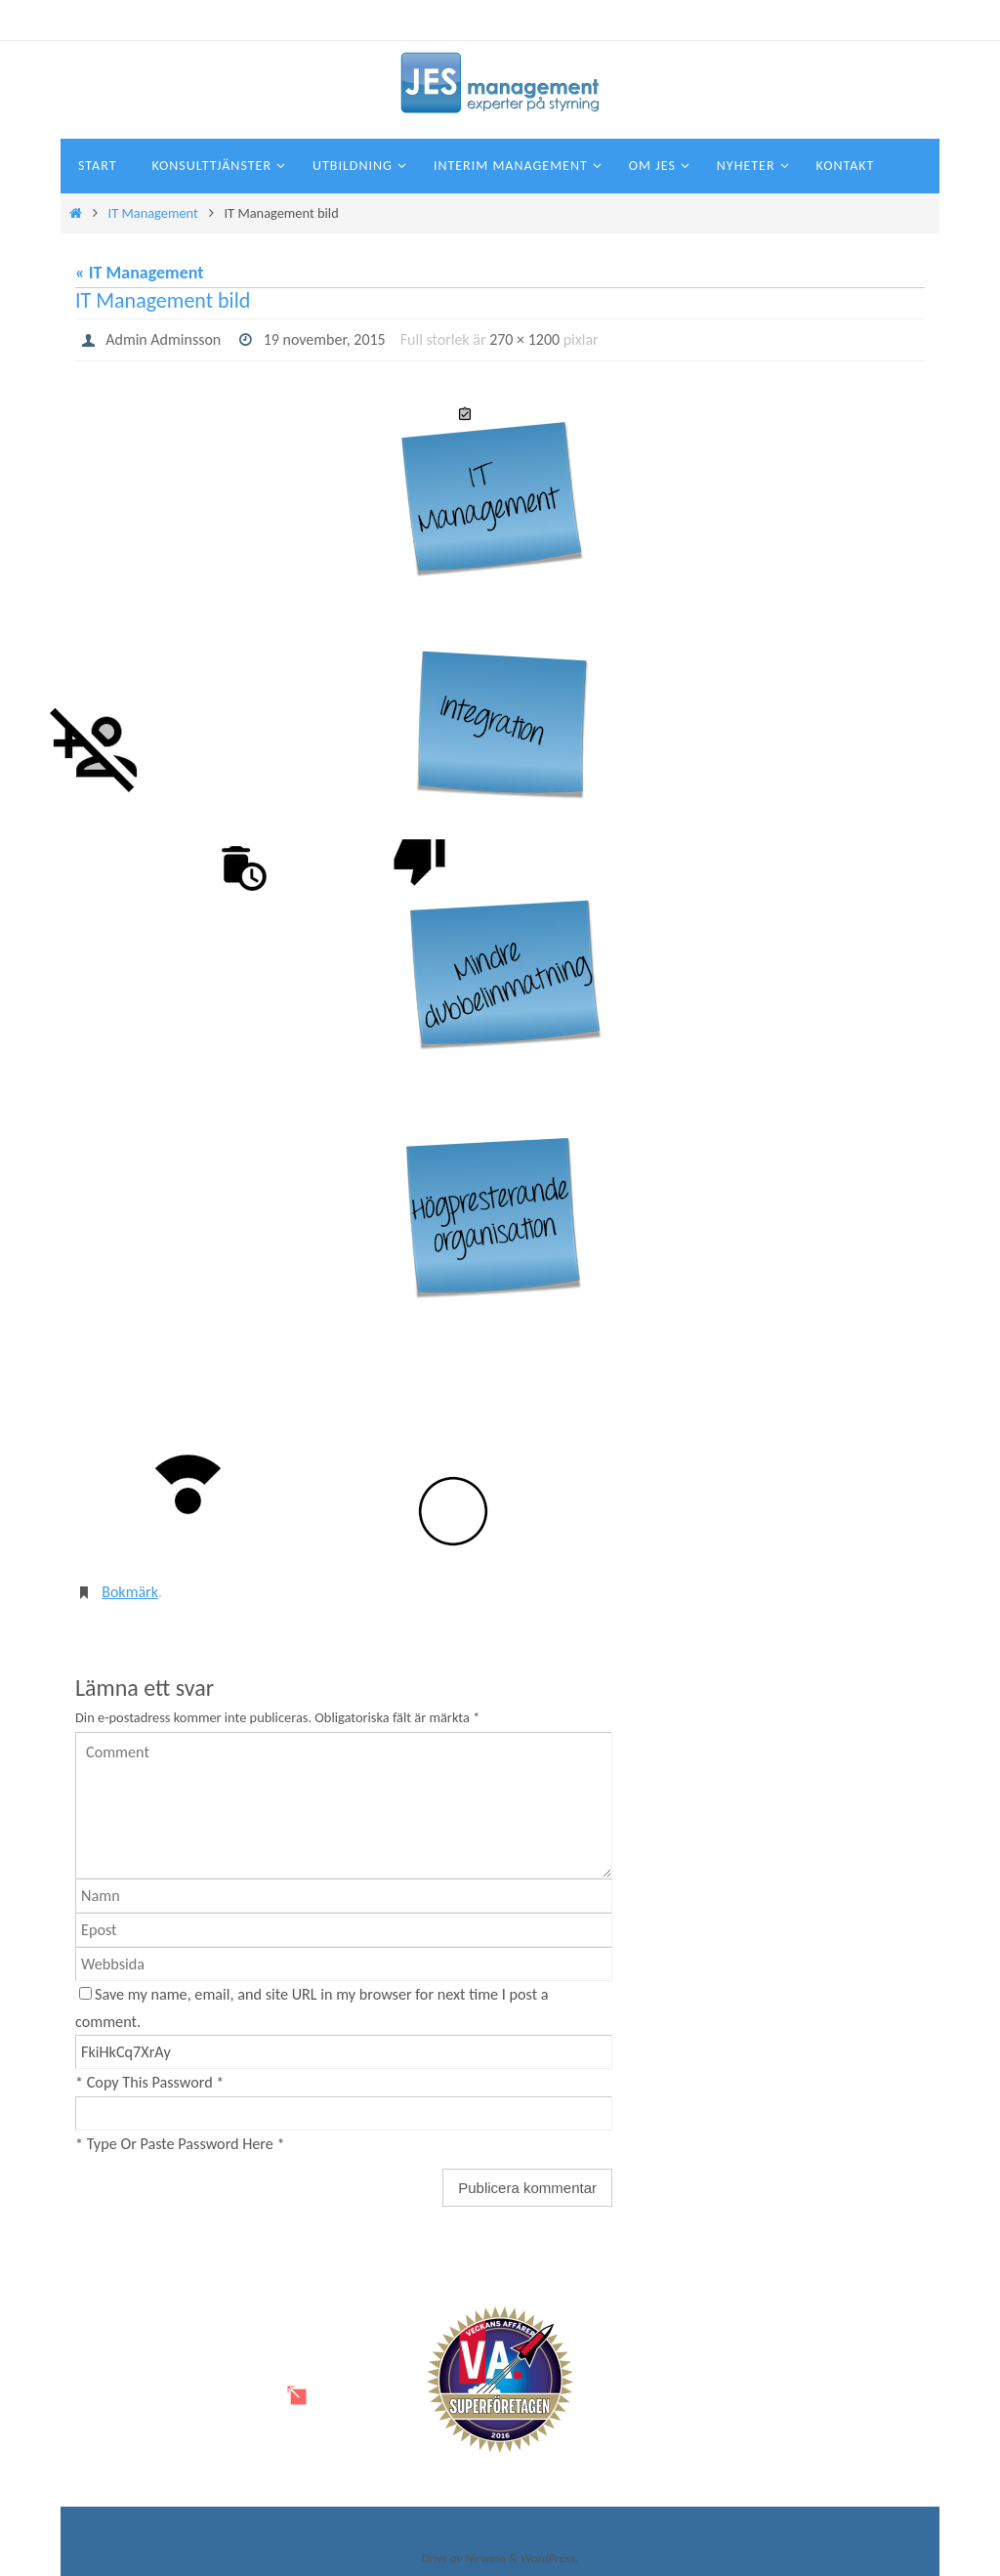  What do you see at coordinates (453, 1511) in the screenshot?
I see `unselected radio button or checkbox option` at bounding box center [453, 1511].